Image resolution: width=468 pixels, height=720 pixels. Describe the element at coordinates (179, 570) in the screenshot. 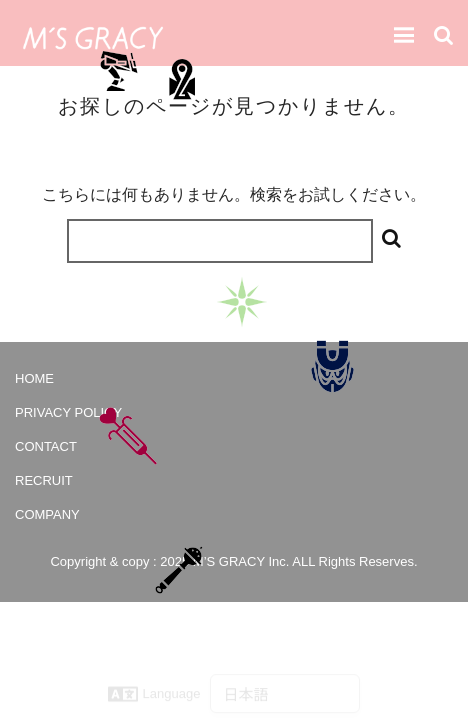

I see `select holy water sprinkler item` at that location.